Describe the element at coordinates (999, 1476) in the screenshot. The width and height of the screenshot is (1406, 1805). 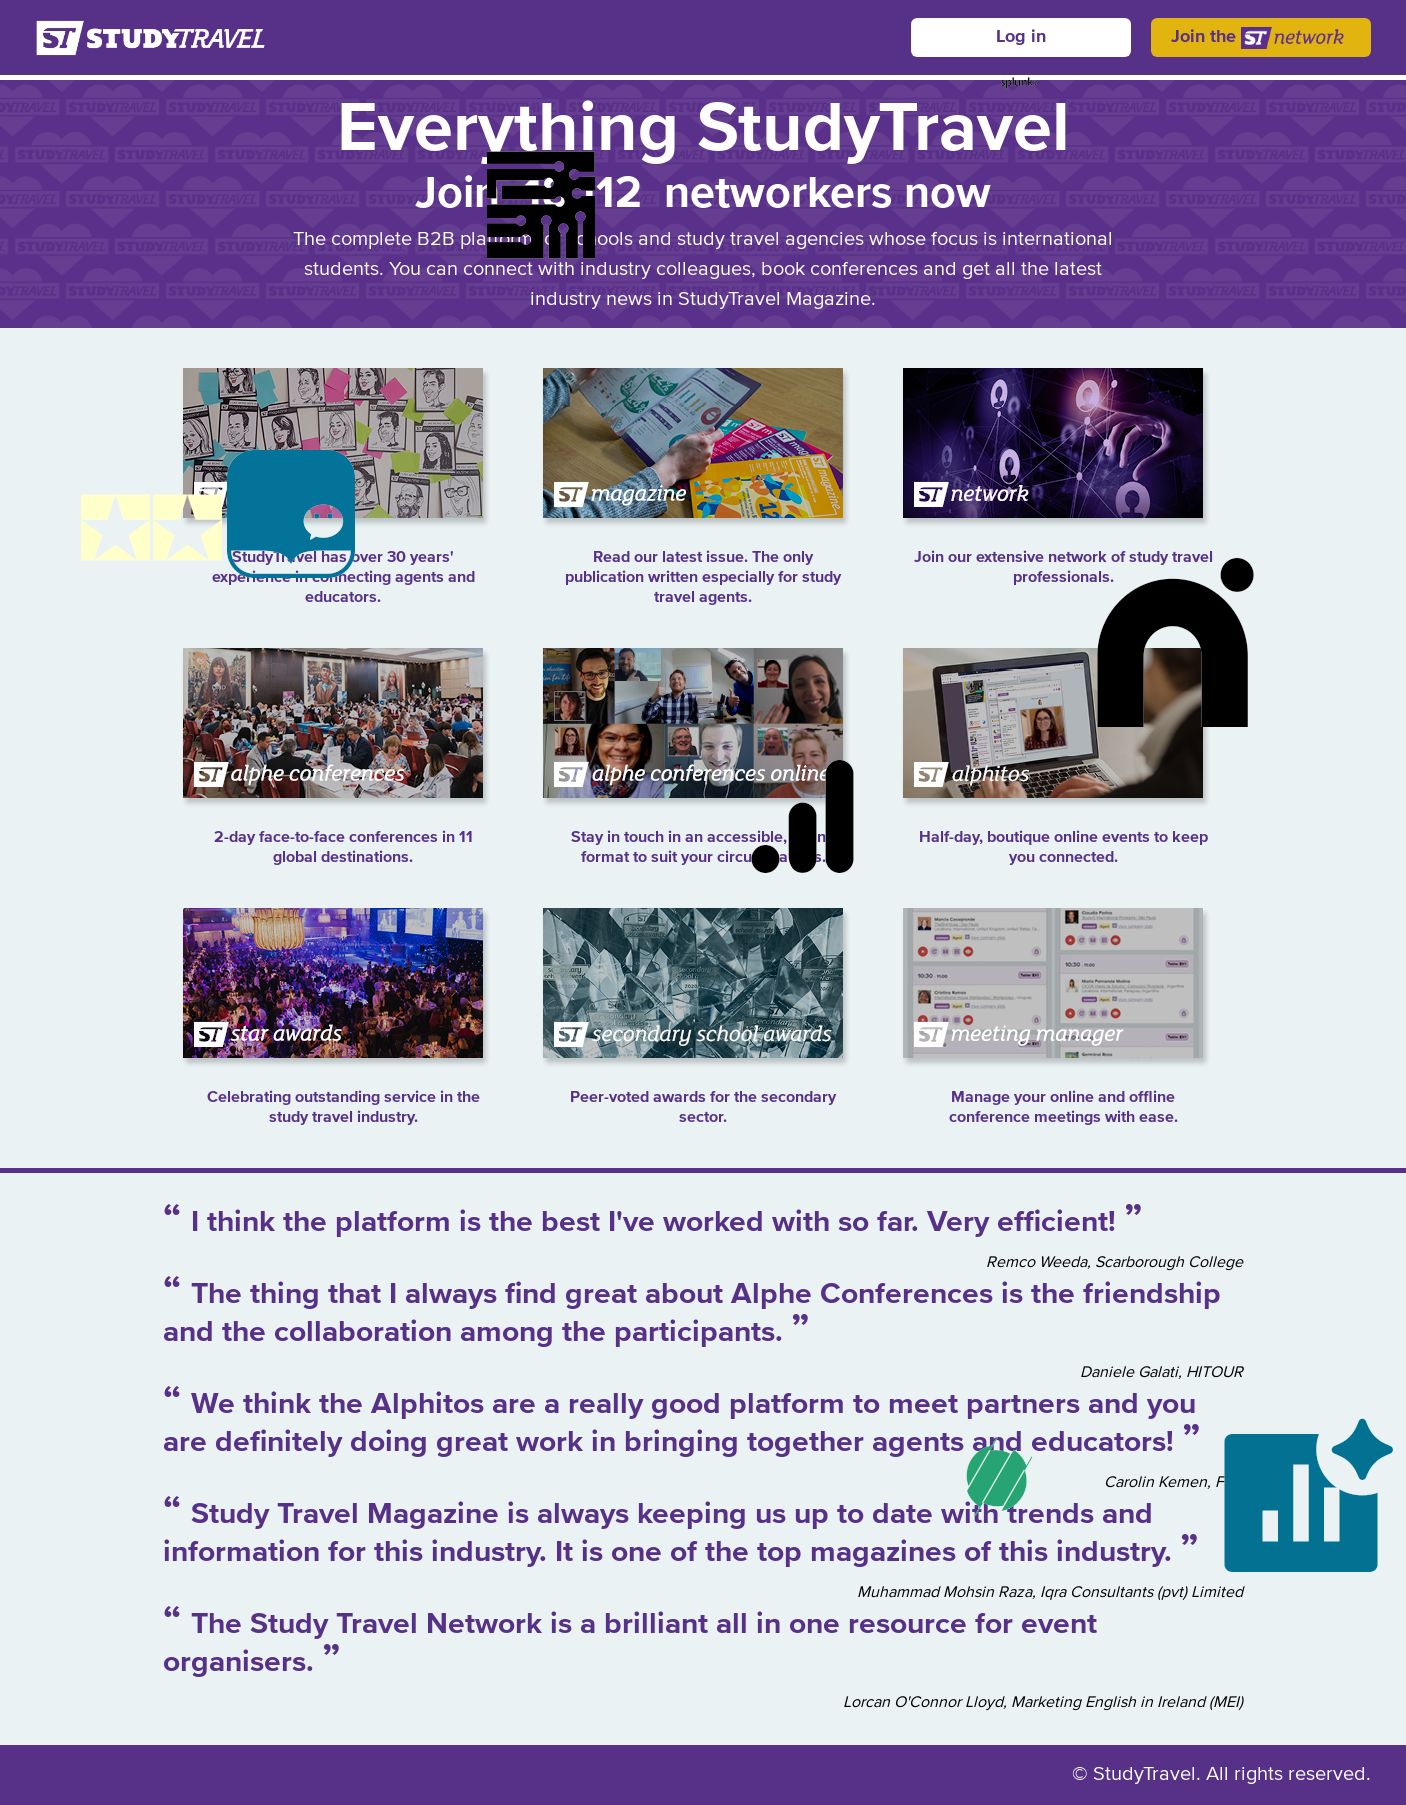
I see `open the triller app` at that location.